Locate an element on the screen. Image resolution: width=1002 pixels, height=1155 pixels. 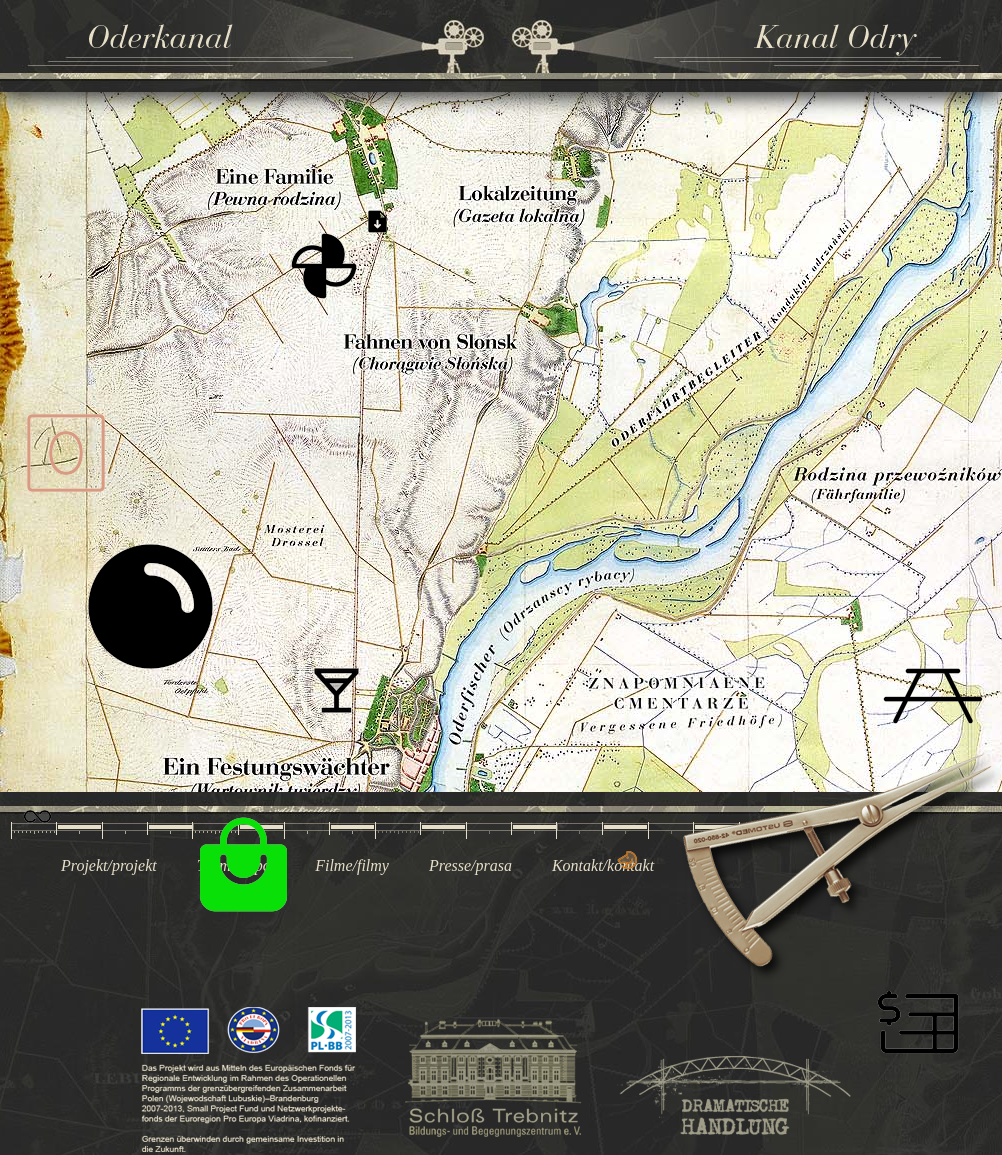
download a file is located at coordinates (377, 221).